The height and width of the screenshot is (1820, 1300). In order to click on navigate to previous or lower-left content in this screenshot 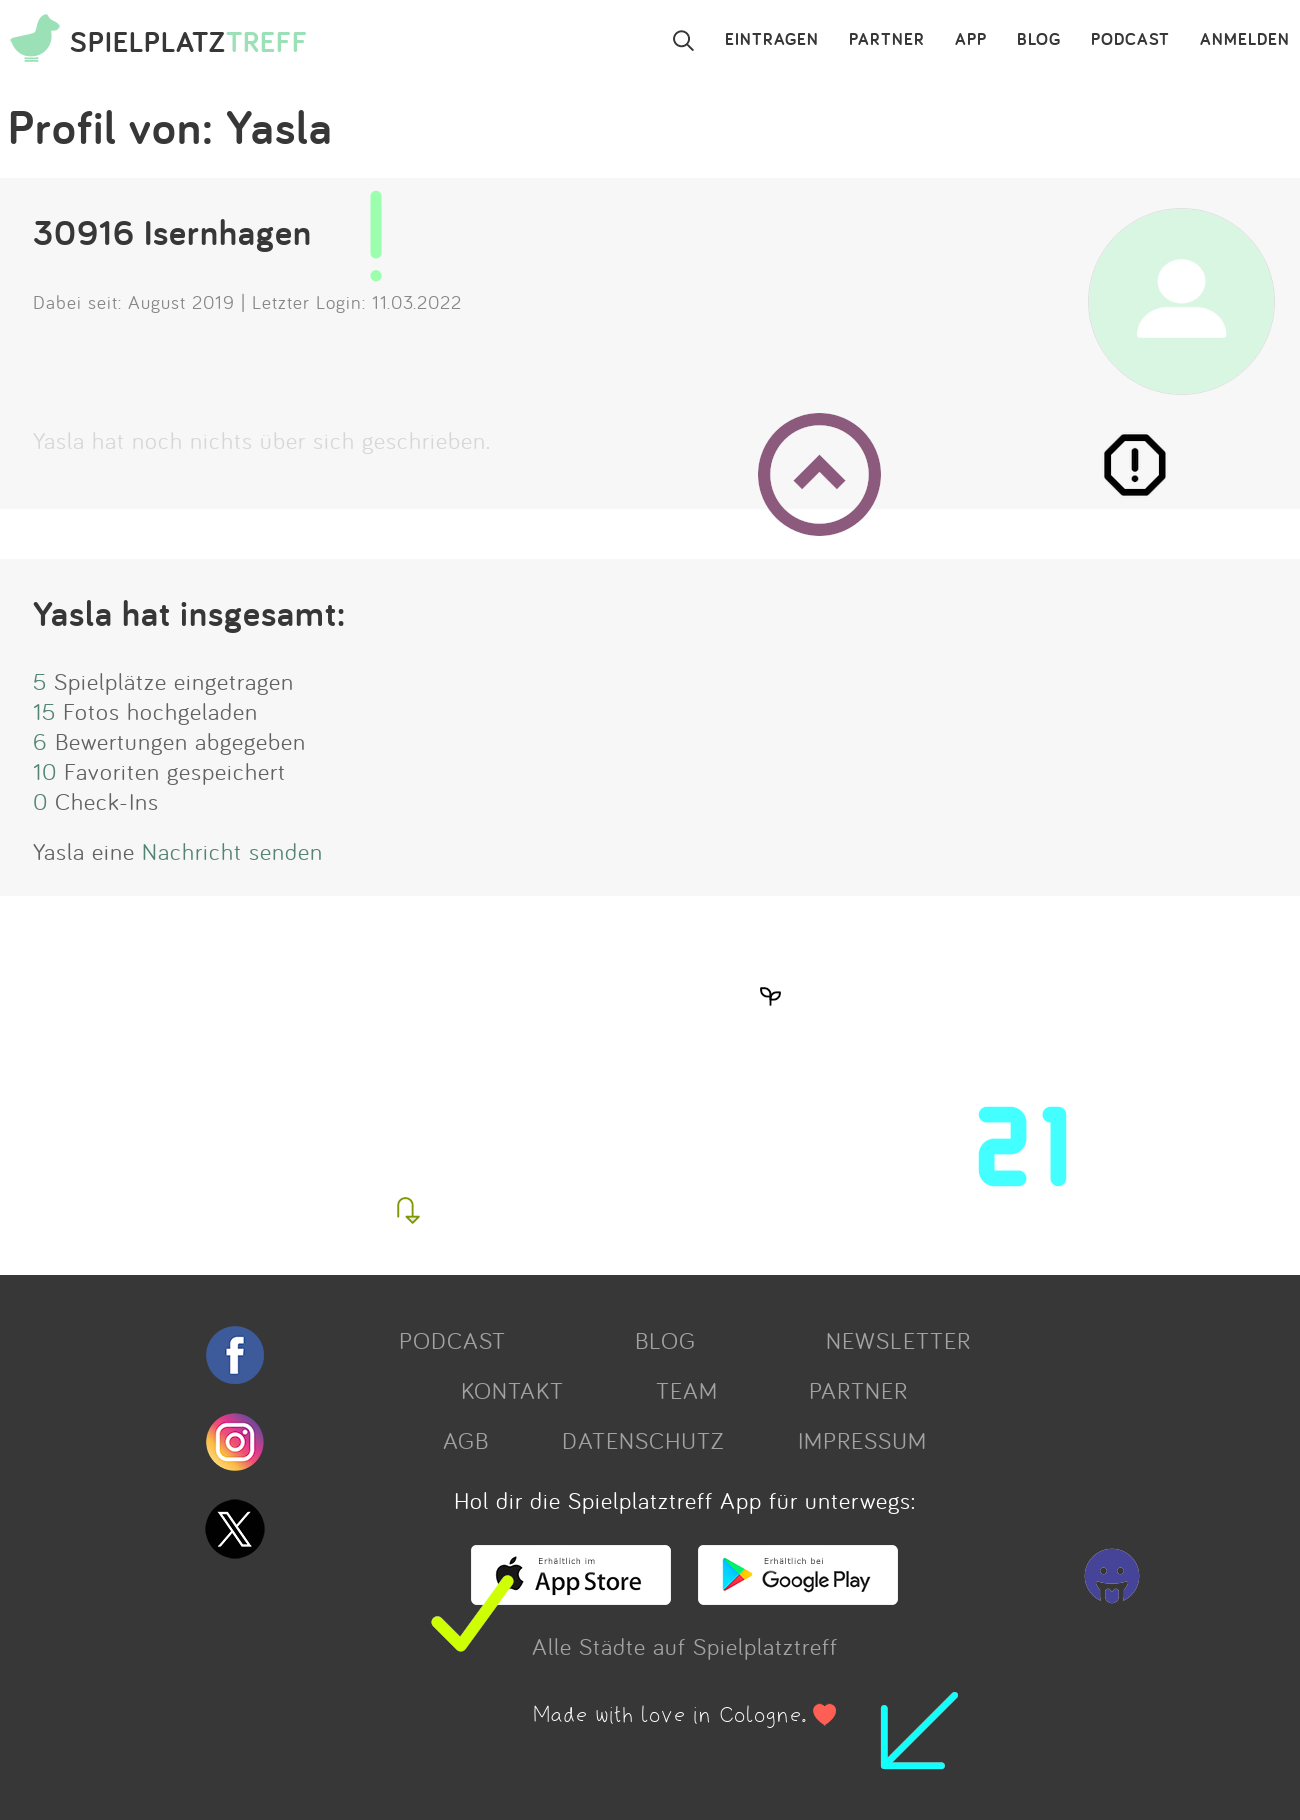, I will do `click(919, 1730)`.